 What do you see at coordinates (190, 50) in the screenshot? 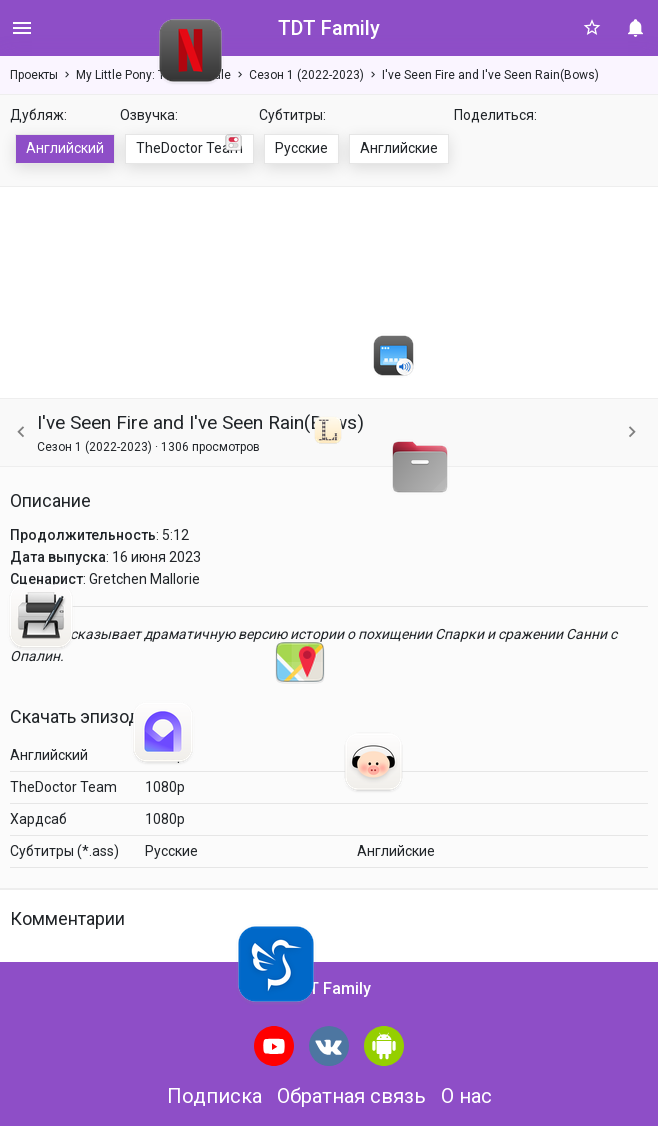
I see `open Netflix app` at bounding box center [190, 50].